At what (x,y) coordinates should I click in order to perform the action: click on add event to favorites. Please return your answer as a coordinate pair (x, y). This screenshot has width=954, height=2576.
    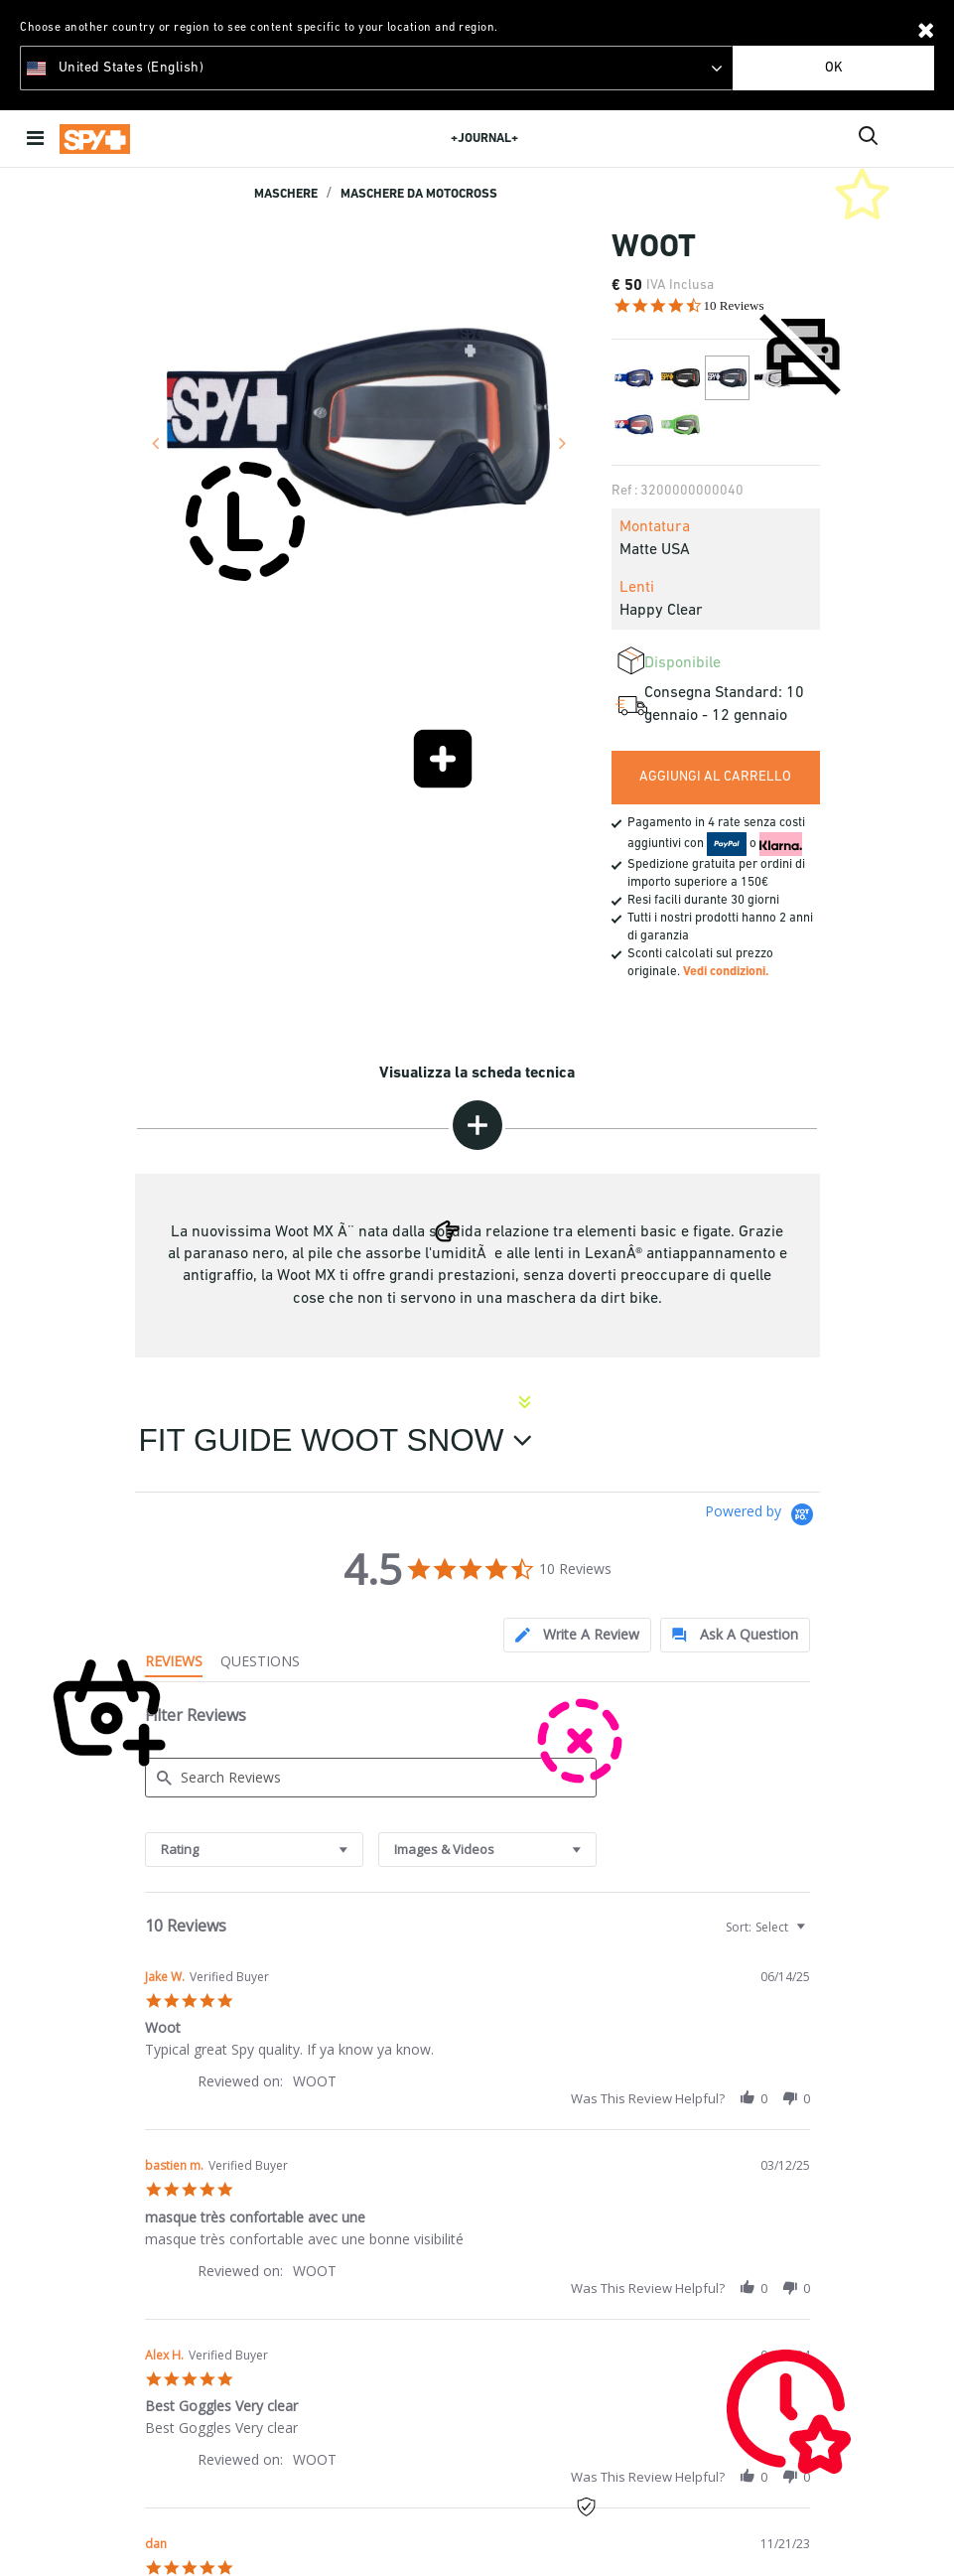
    Looking at the image, I should click on (785, 2408).